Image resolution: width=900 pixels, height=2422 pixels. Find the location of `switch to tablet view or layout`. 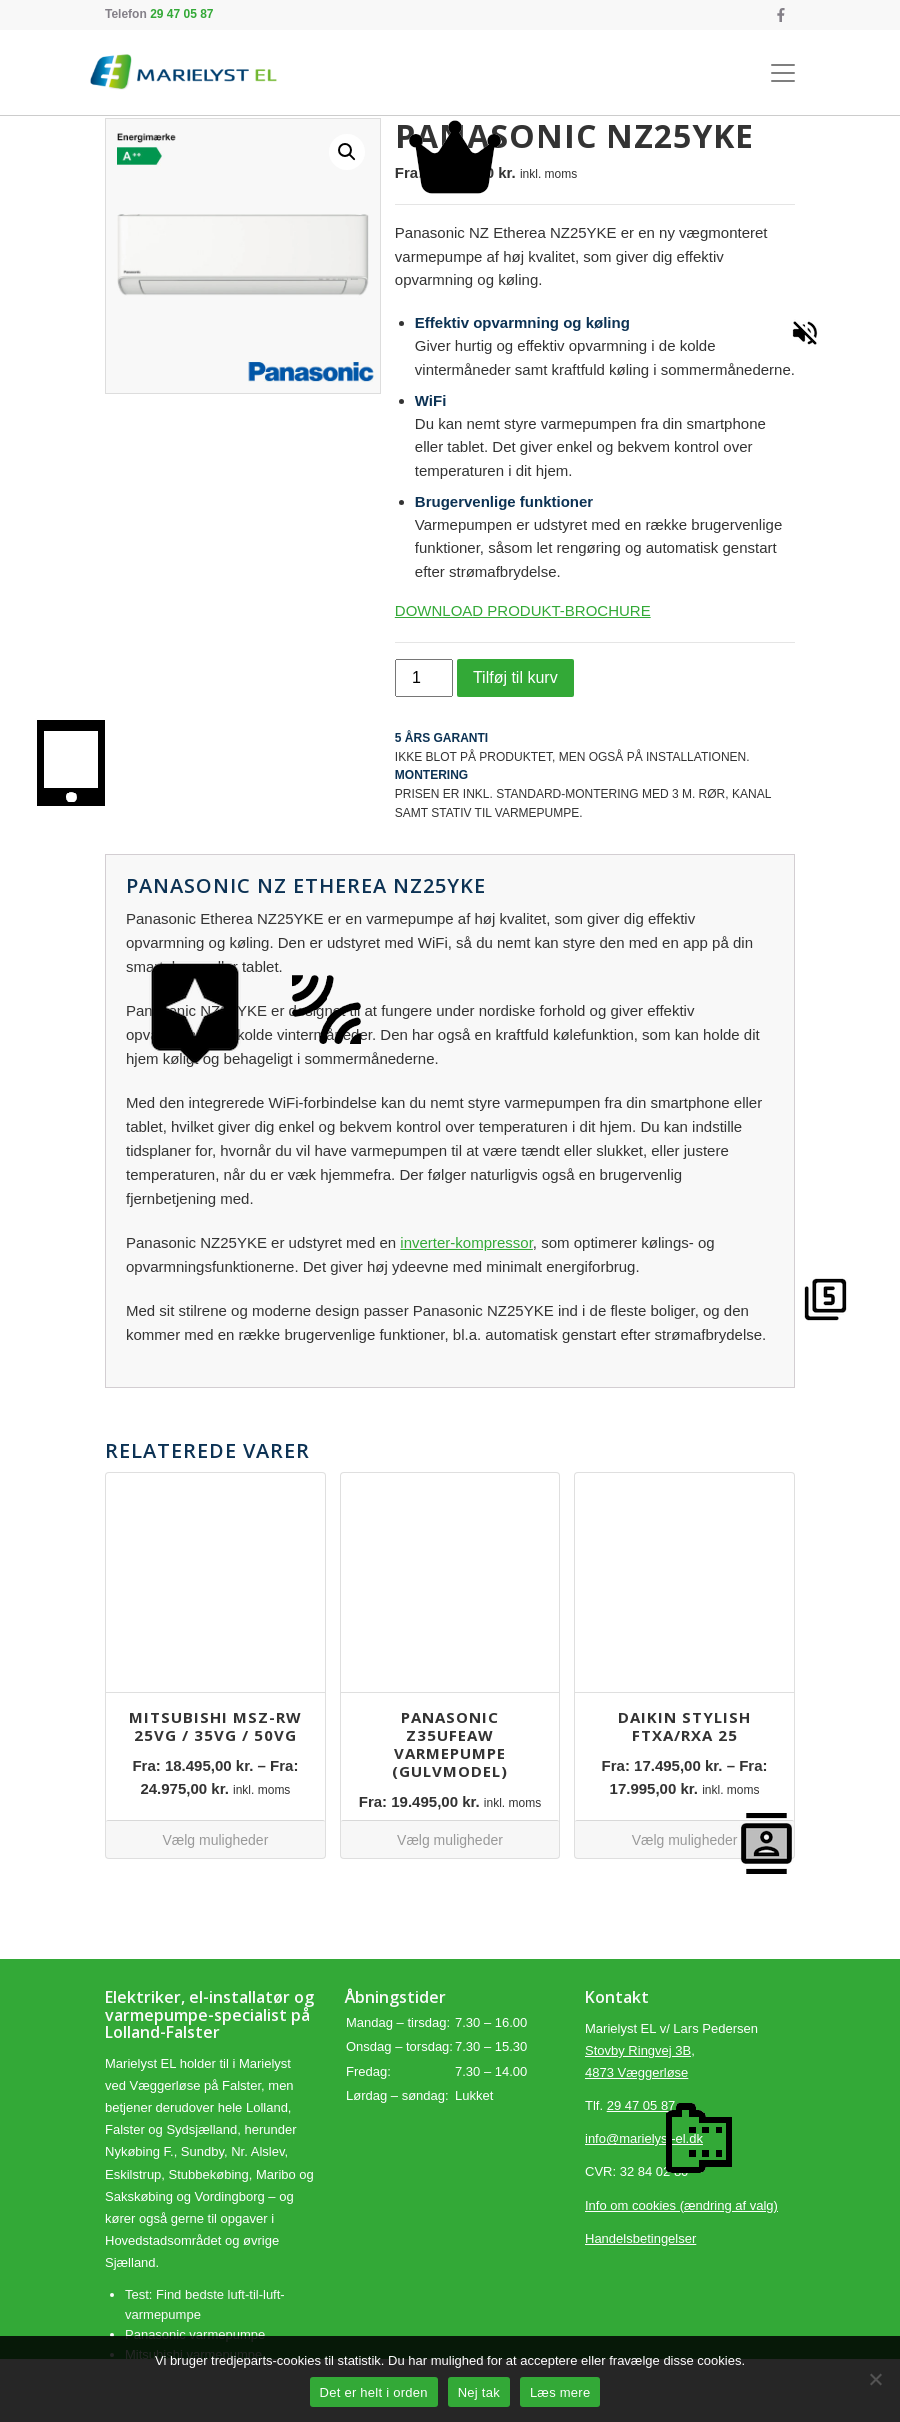

switch to tablet view or layout is located at coordinates (73, 763).